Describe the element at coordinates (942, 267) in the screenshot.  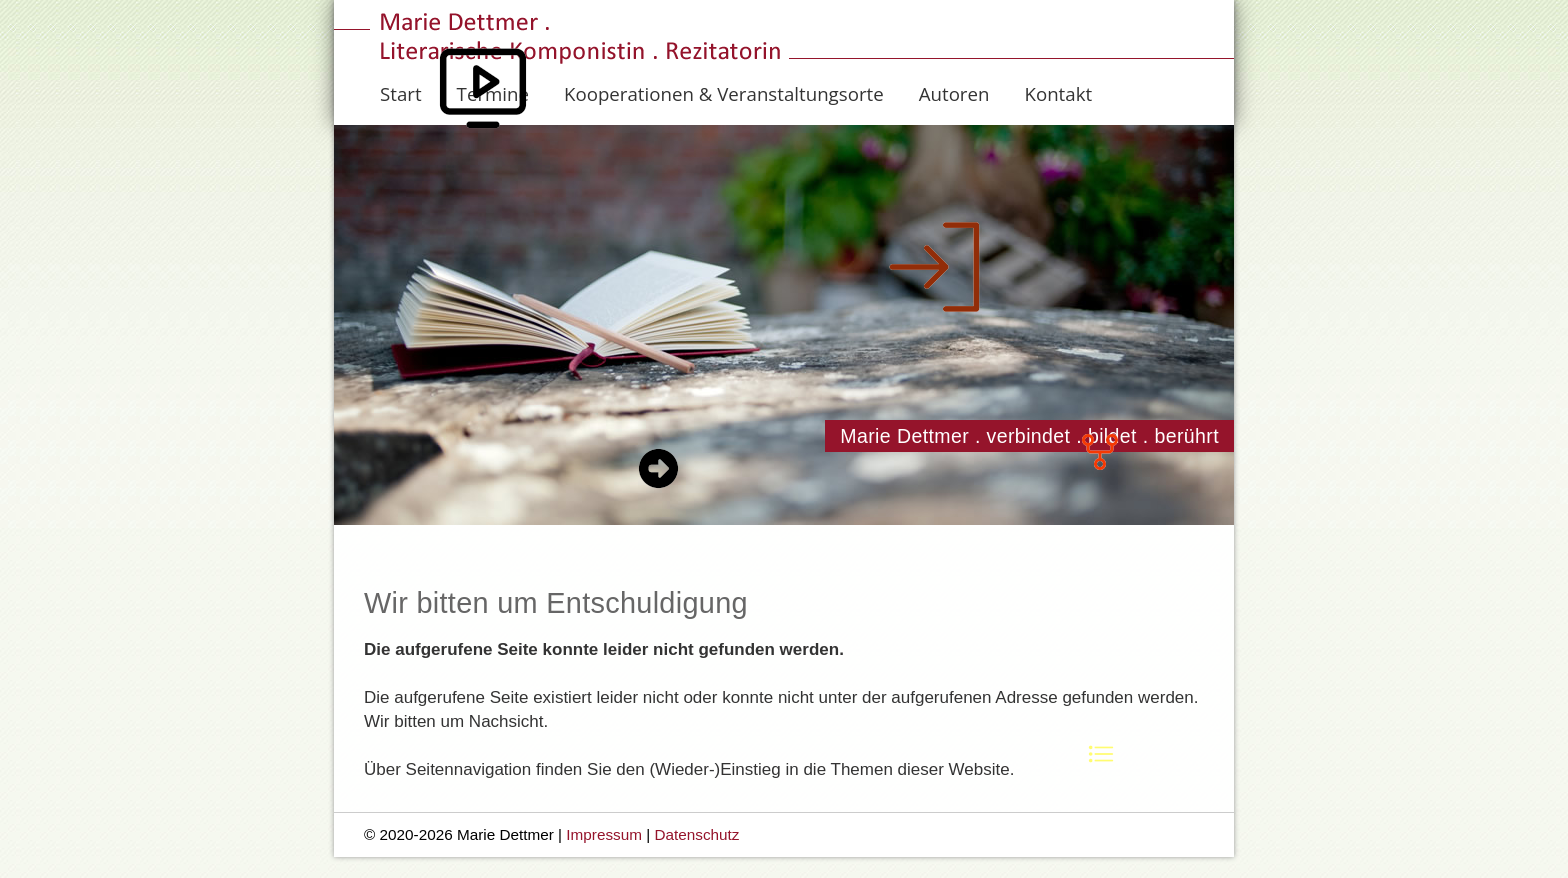
I see `sign in to your account` at that location.